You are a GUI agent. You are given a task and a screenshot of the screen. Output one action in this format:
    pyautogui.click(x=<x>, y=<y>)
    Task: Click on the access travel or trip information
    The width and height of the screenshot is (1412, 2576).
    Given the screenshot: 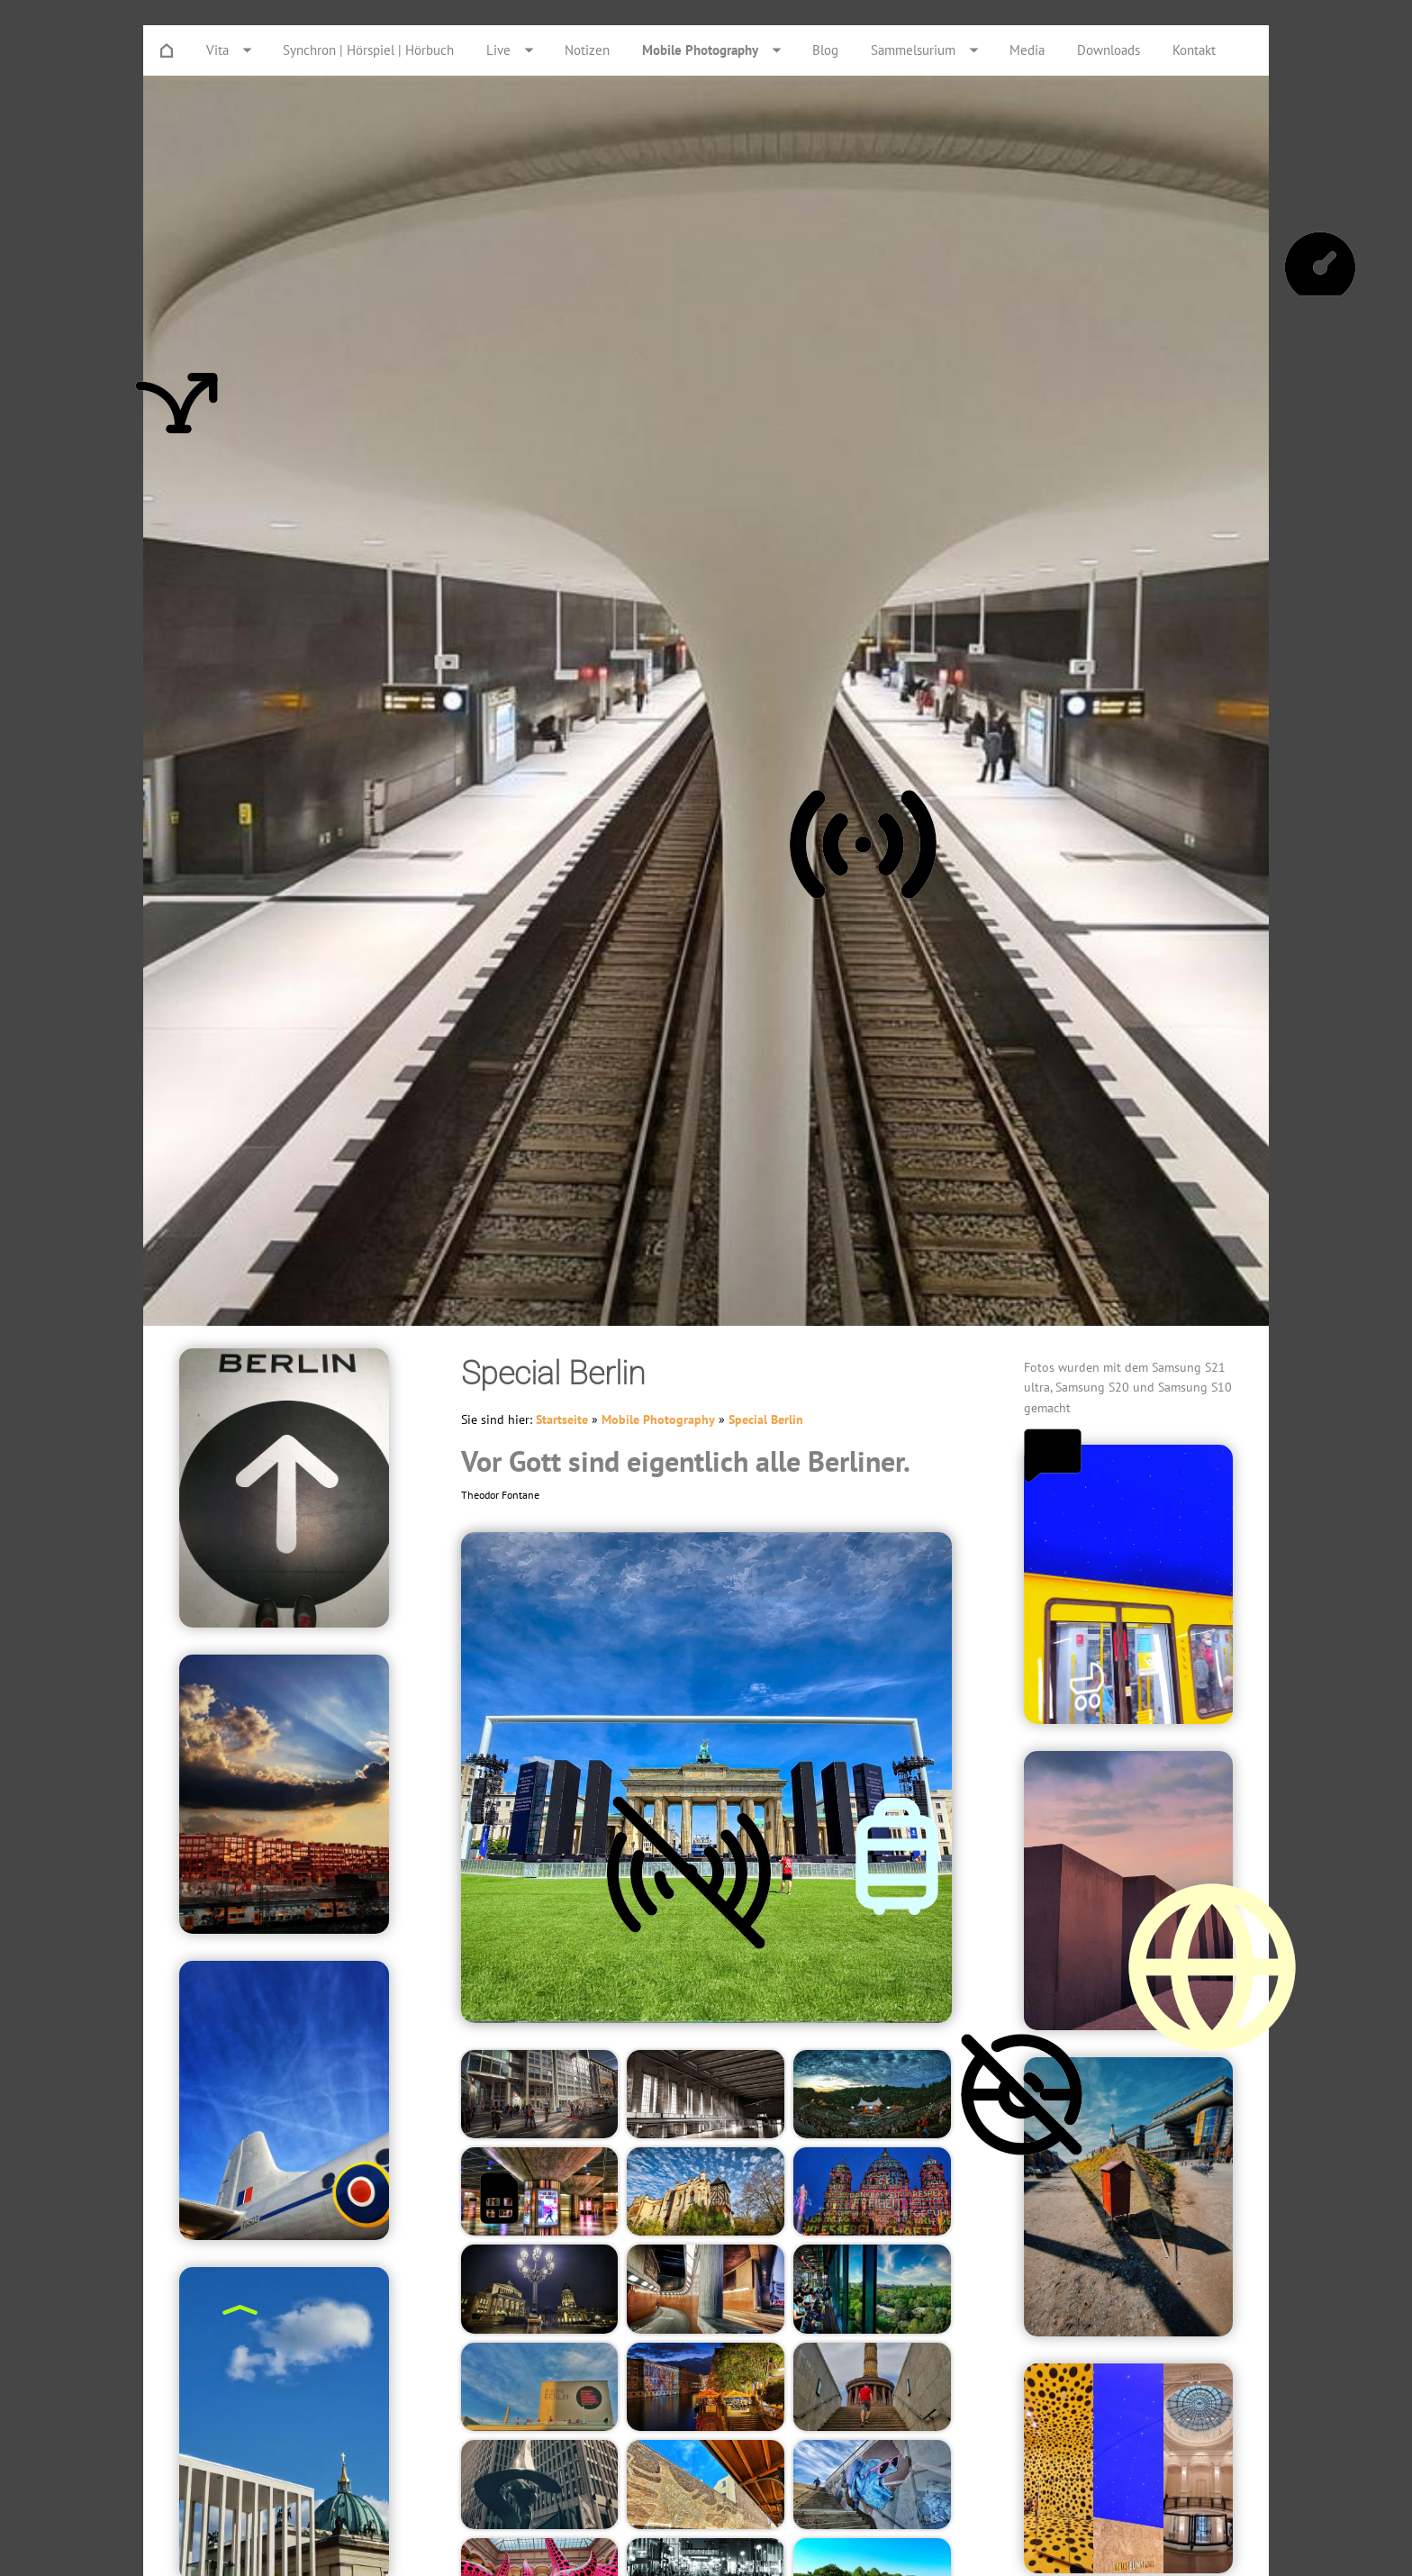 What is the action you would take?
    pyautogui.click(x=897, y=1856)
    